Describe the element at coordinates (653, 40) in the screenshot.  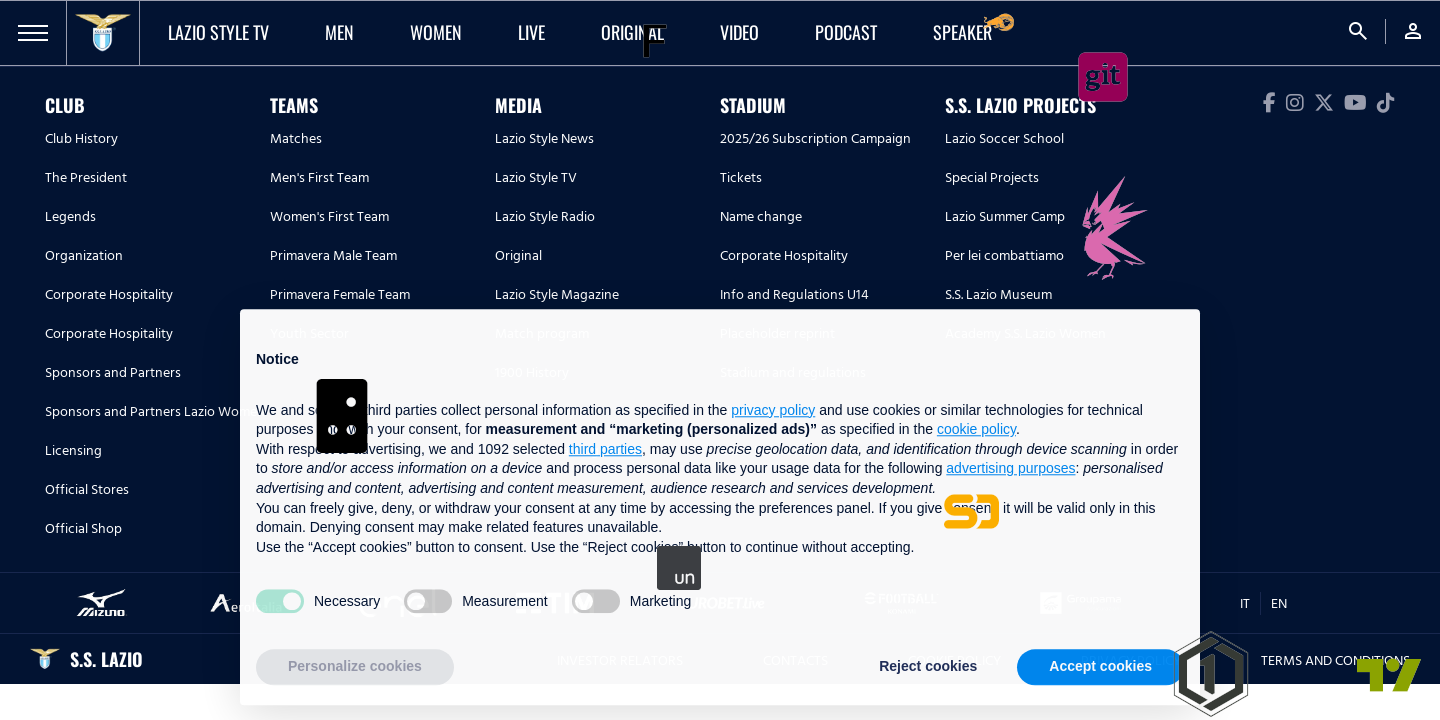
I see `switch to sans-serif font style` at that location.